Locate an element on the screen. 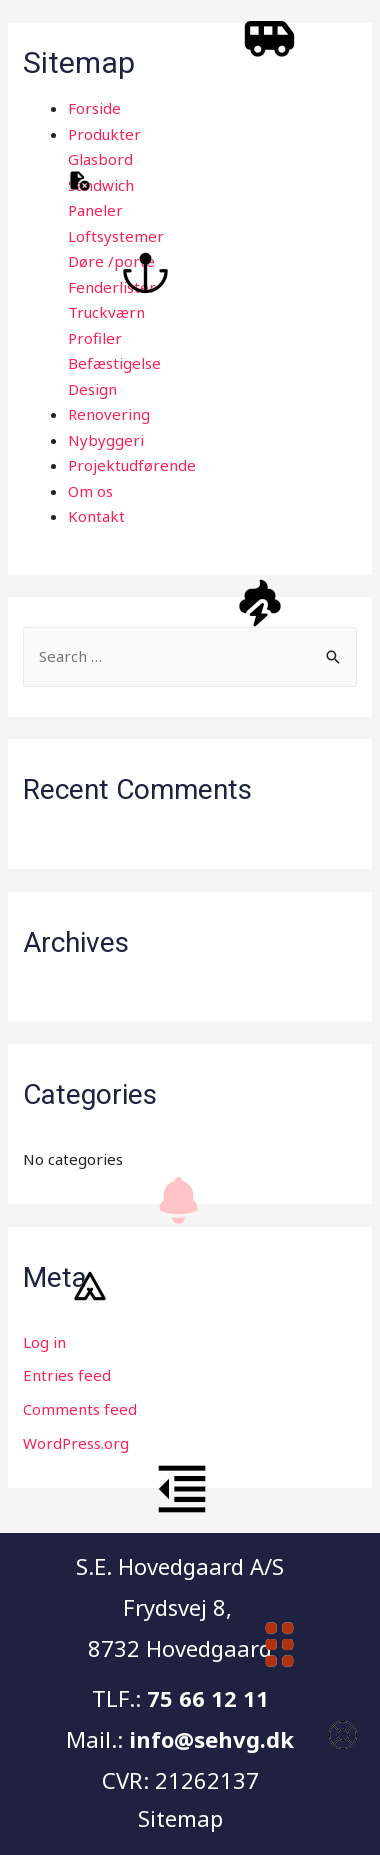 This screenshot has height=1855, width=380. toggle grid view layout is located at coordinates (279, 1644).